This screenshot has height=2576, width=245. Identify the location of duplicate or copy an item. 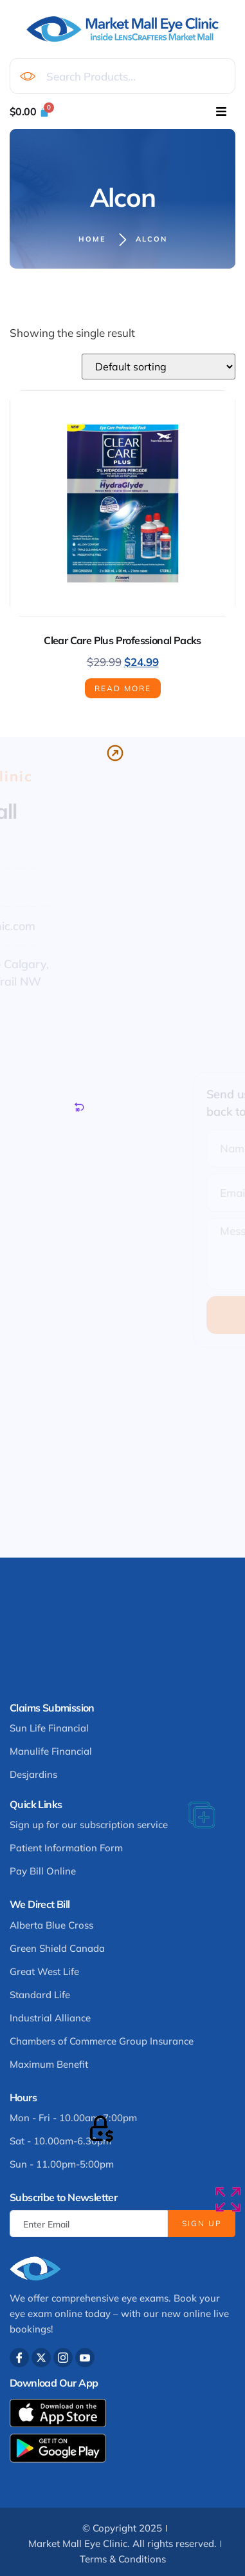
(201, 1815).